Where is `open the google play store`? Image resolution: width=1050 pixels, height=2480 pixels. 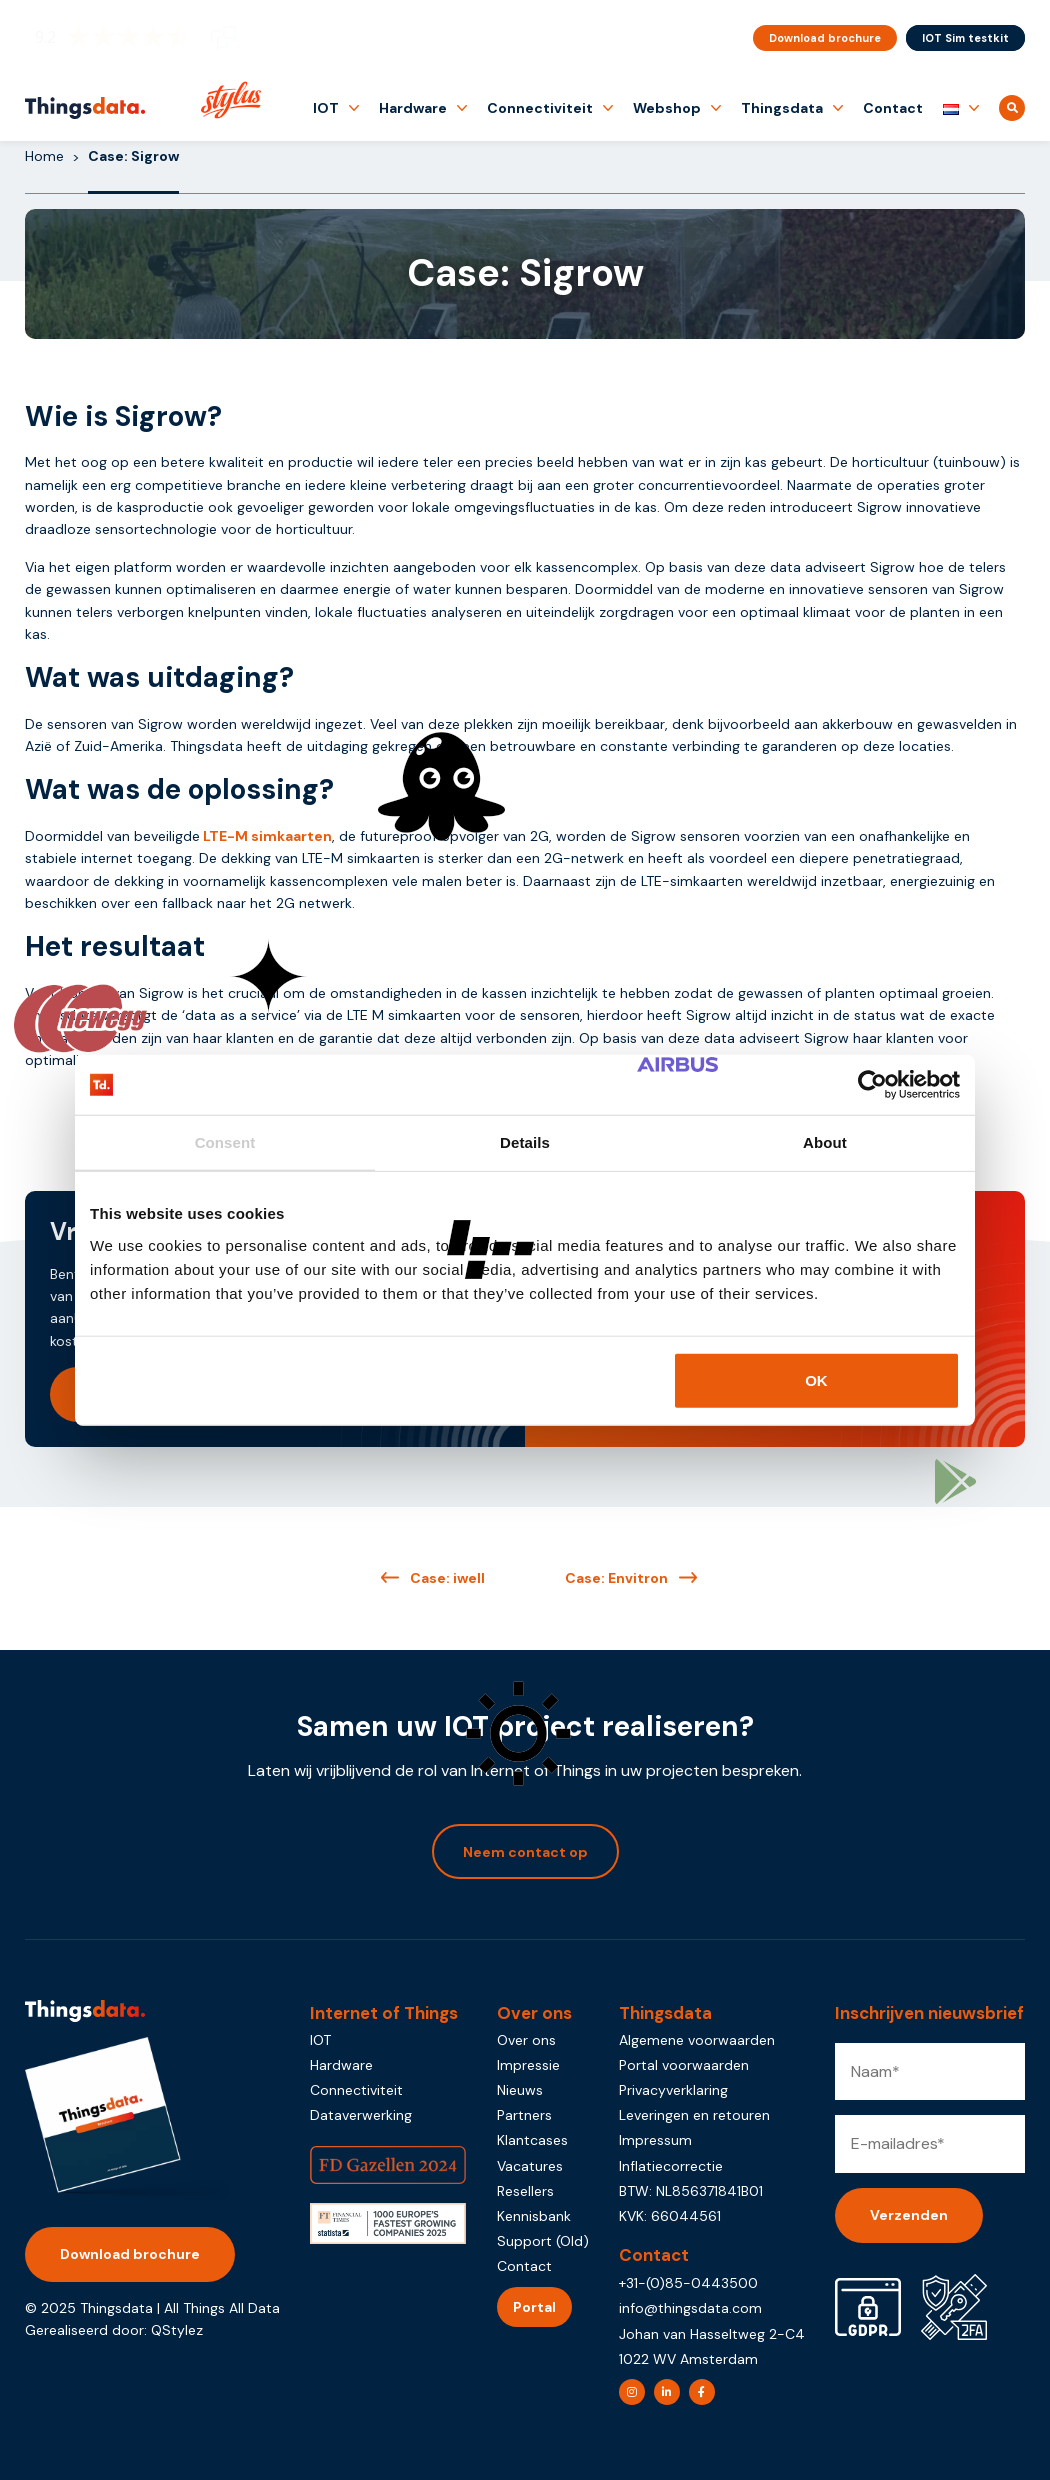
open the google play store is located at coordinates (955, 1481).